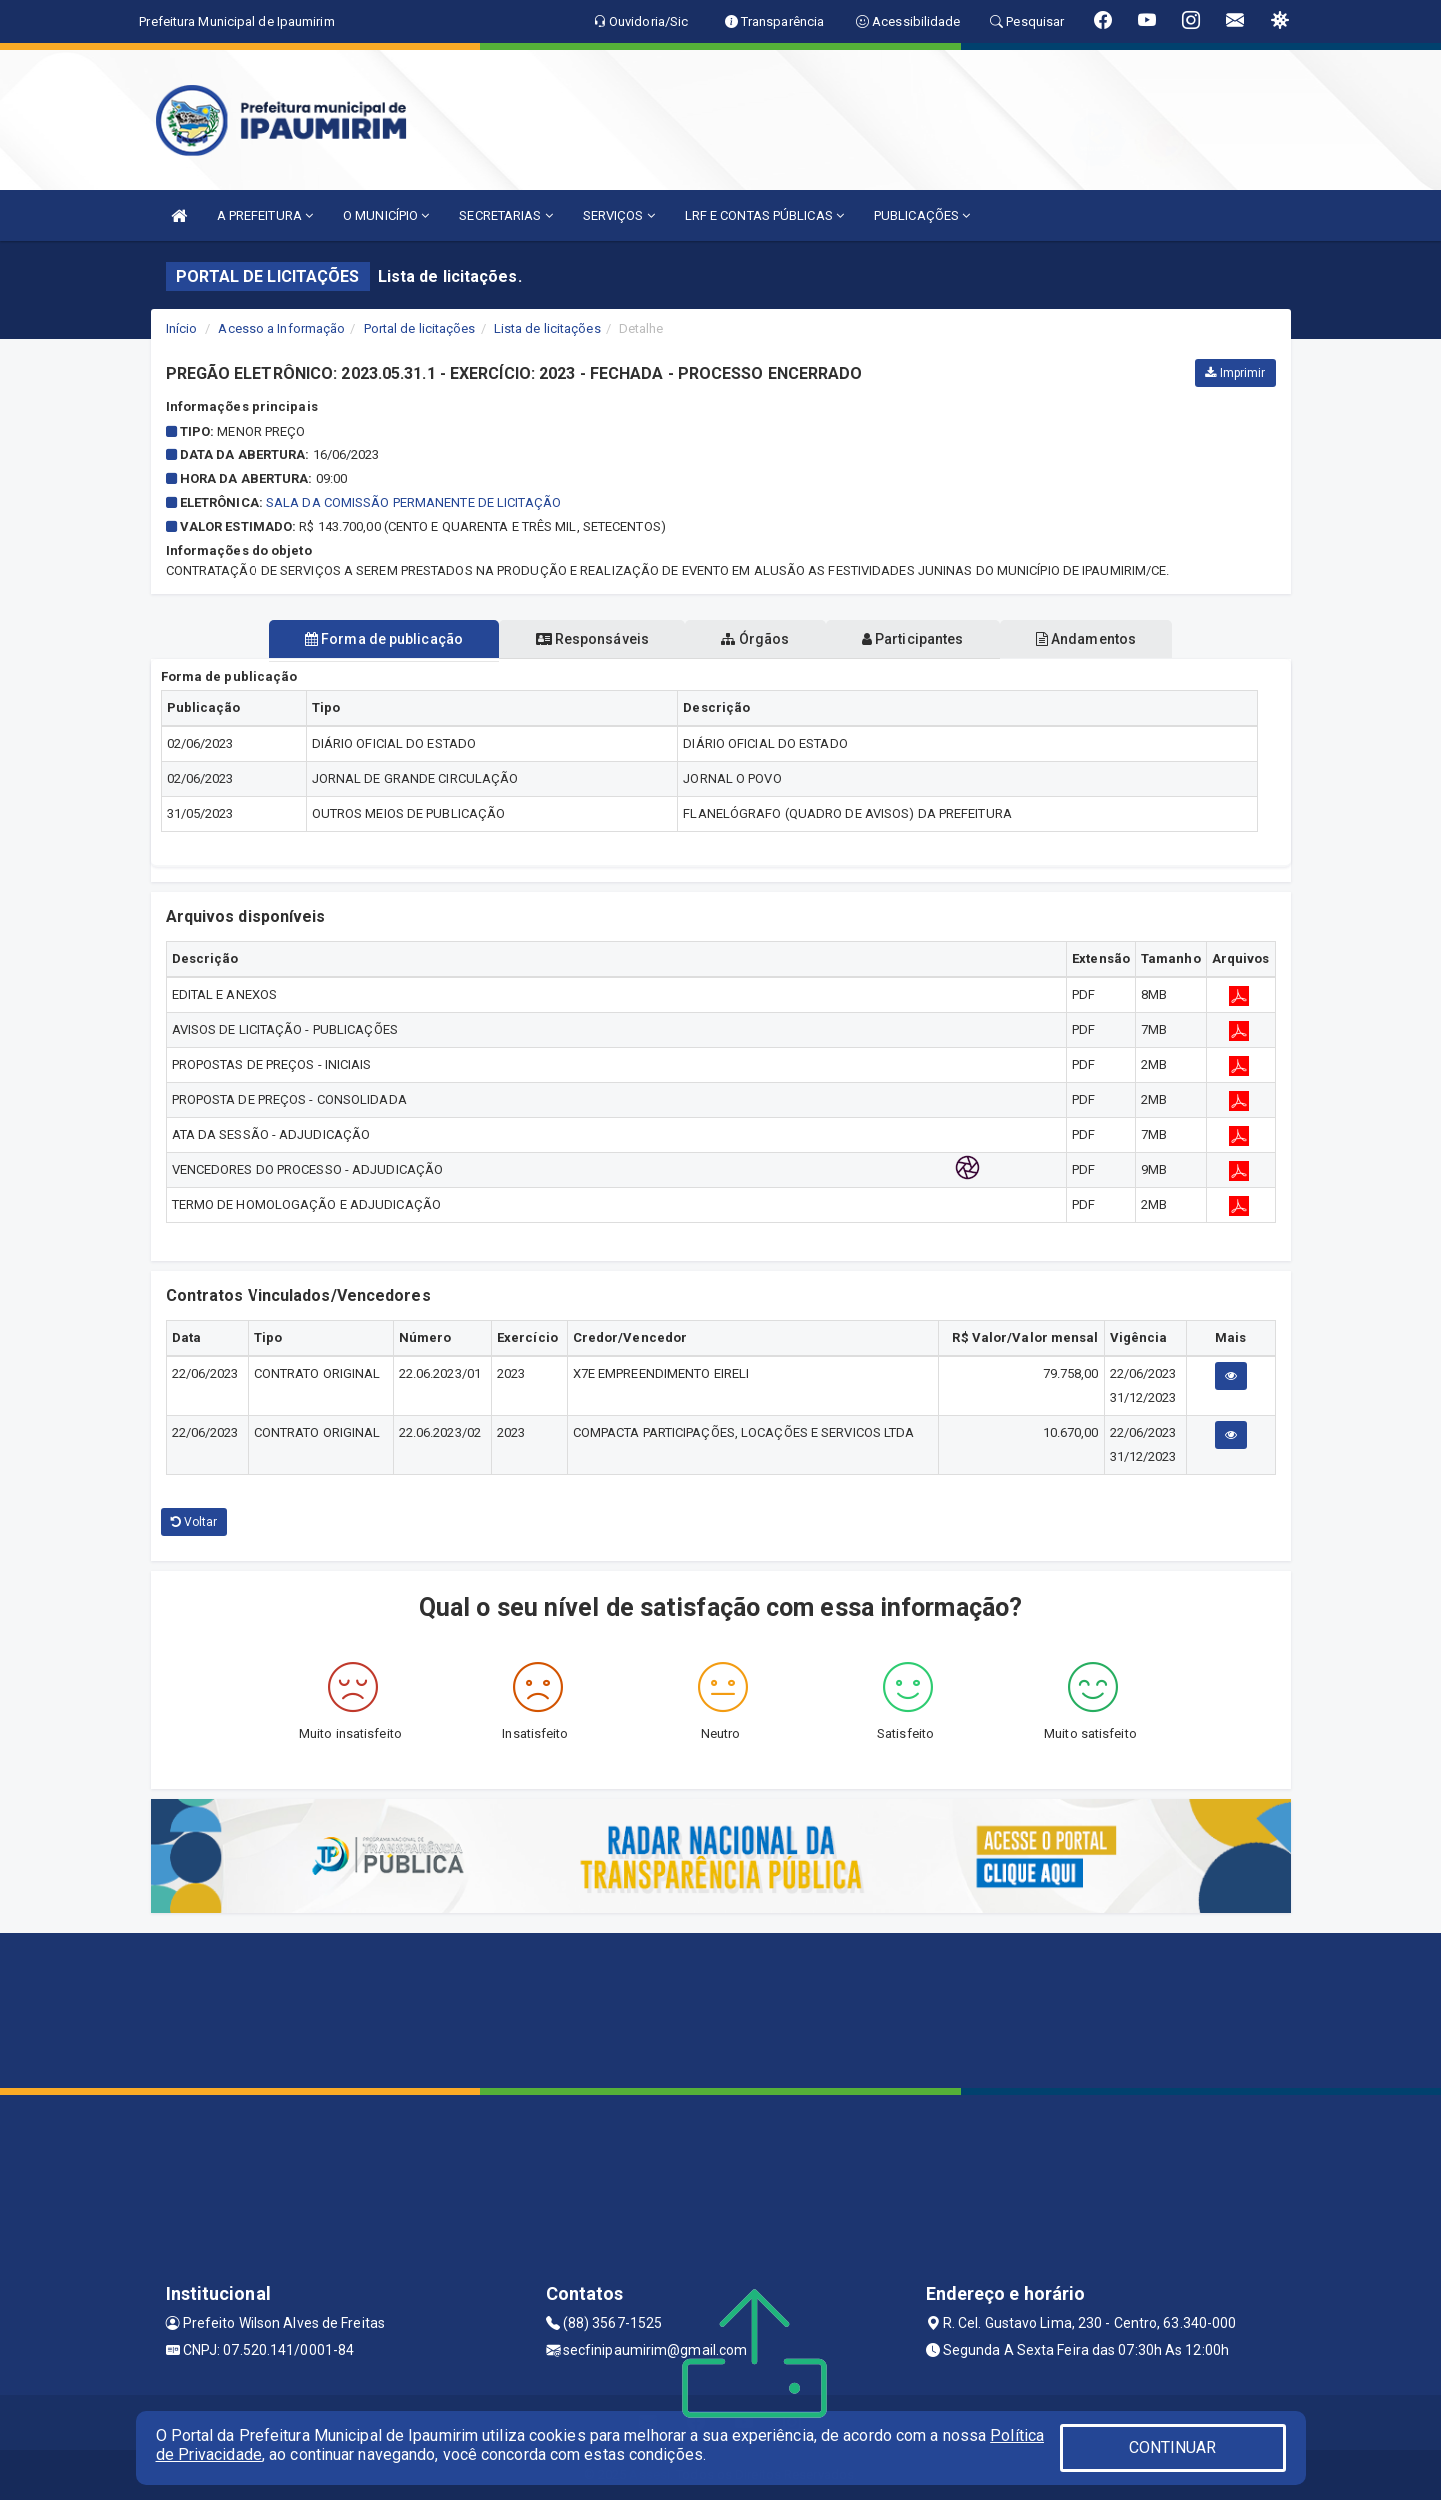  Describe the element at coordinates (967, 1167) in the screenshot. I see `adjust camera aperture settings` at that location.